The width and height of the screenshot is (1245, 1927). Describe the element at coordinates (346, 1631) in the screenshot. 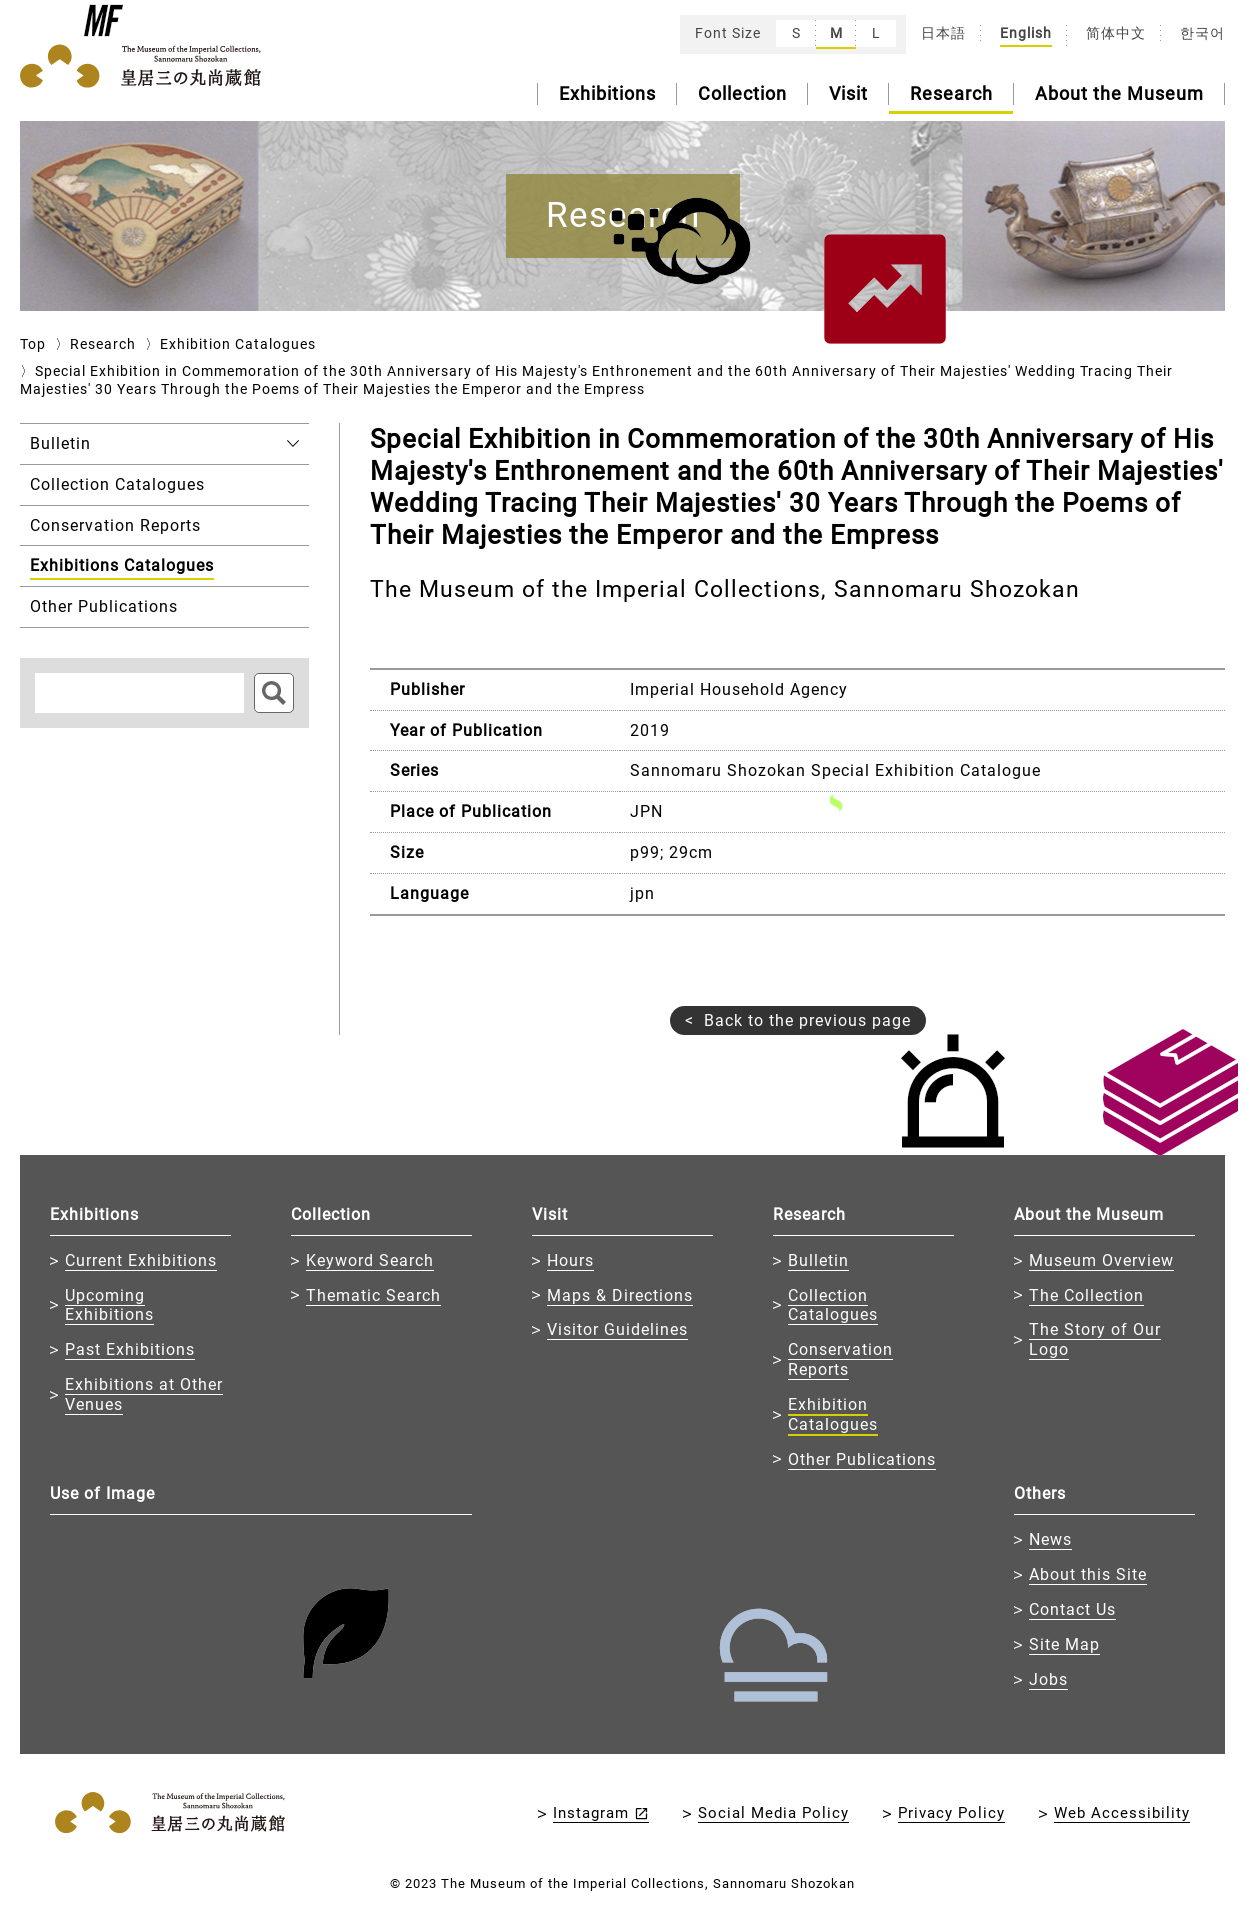

I see `indicates eco-friendly or sustainable option` at that location.